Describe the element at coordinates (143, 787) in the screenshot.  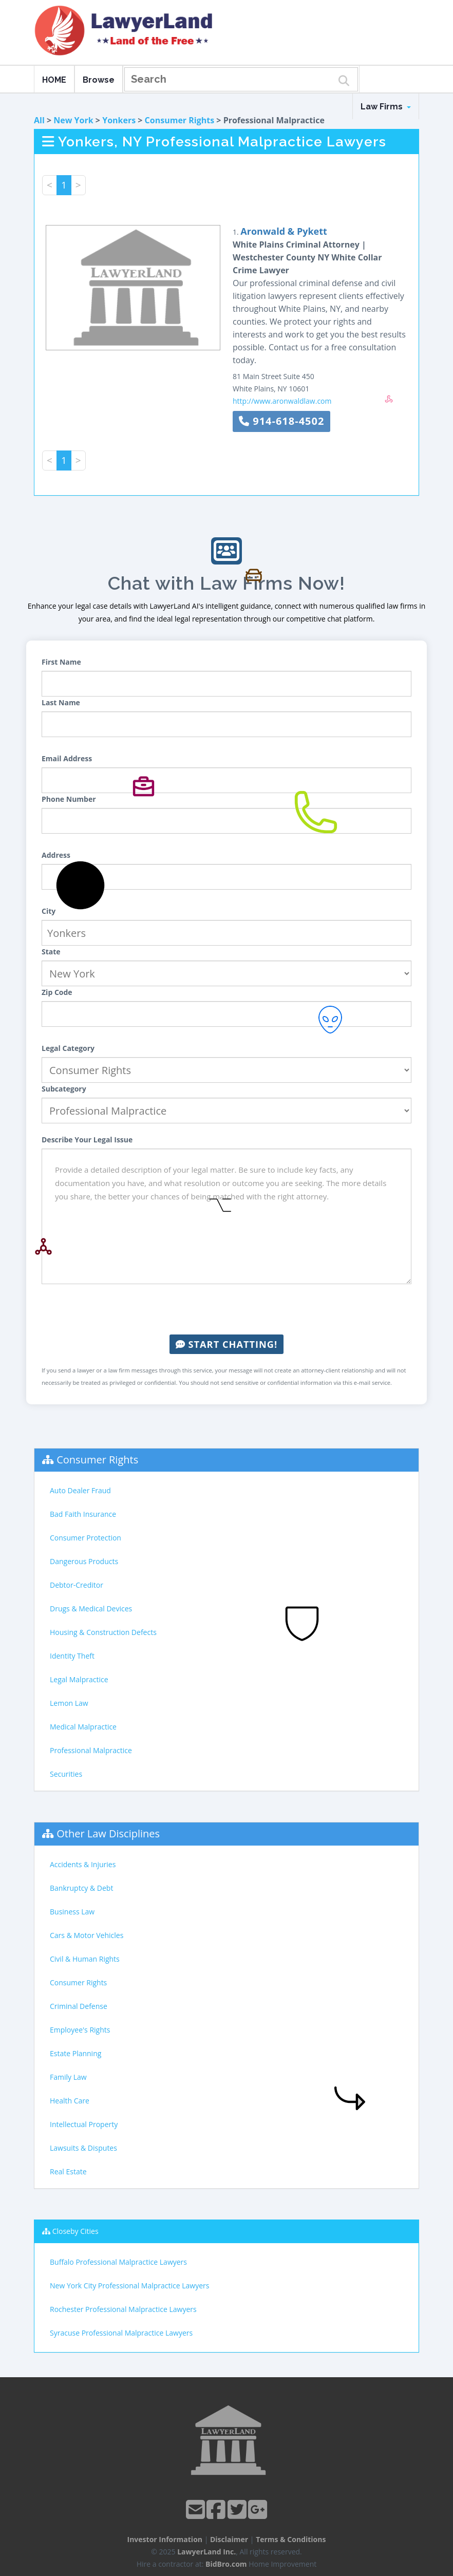
I see `access work or business-related content` at that location.